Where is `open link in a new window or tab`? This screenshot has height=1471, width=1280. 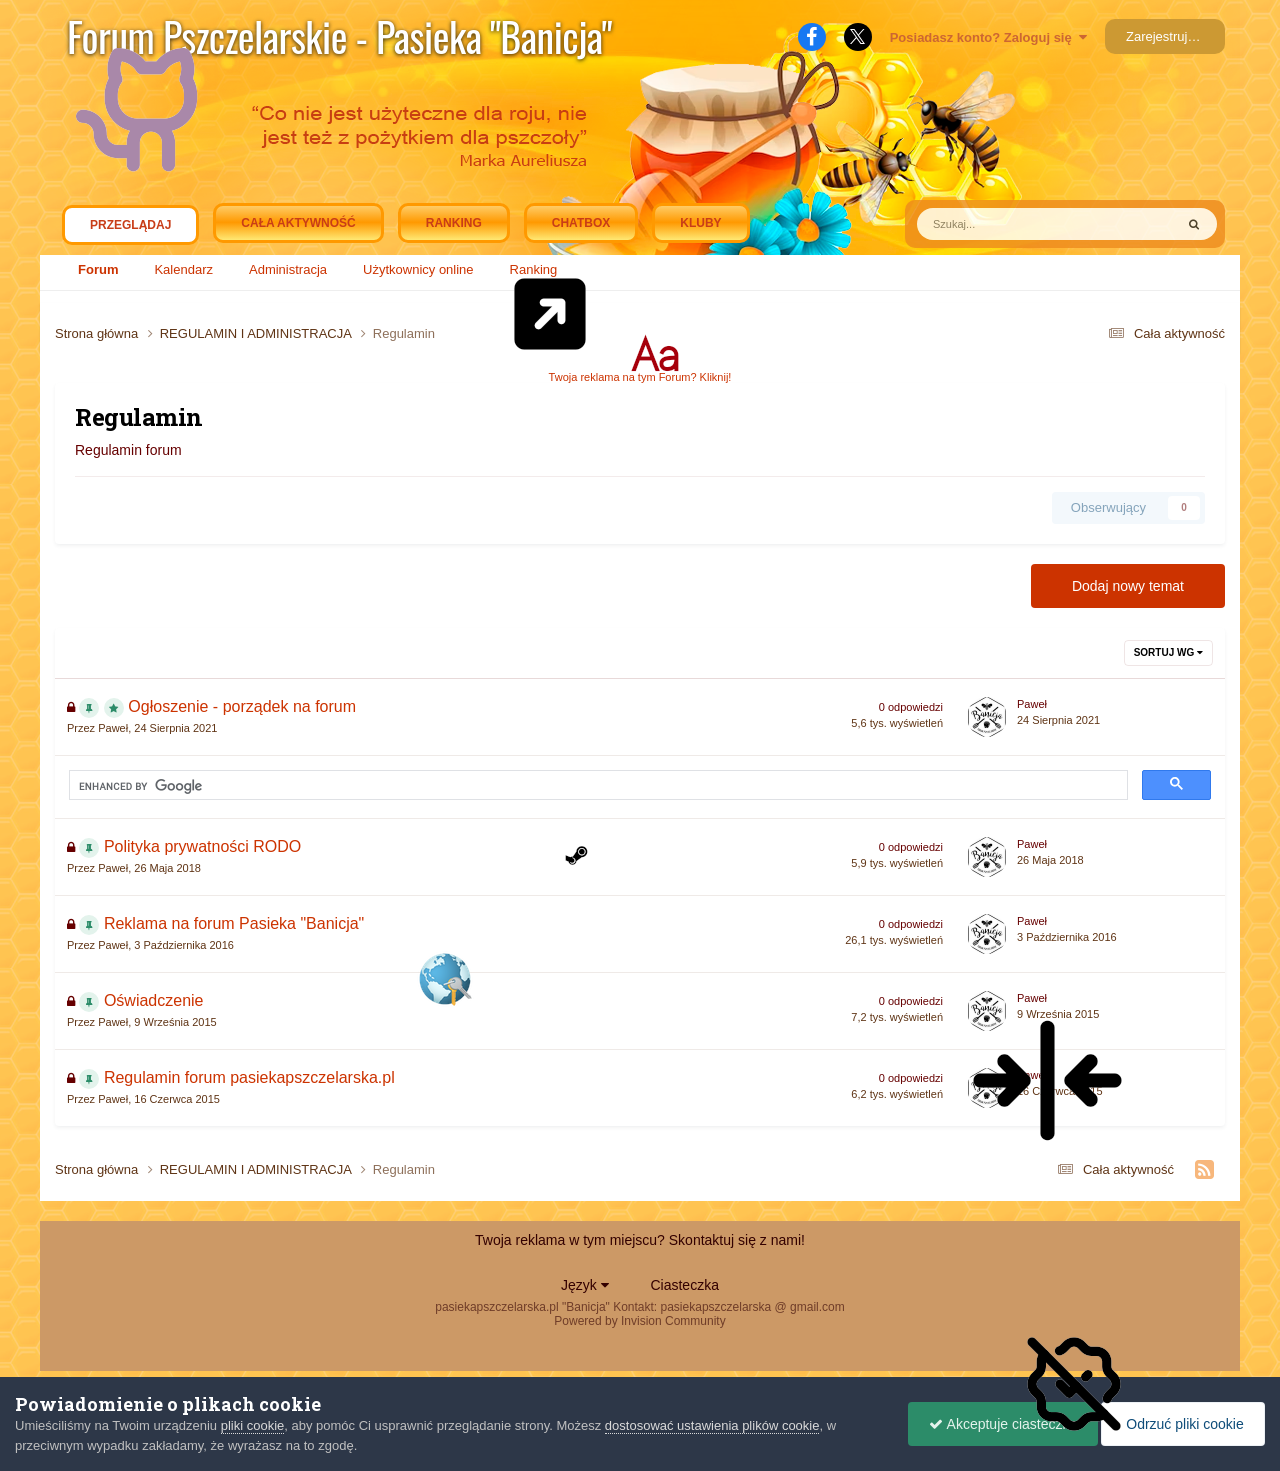
open link in a new window or tab is located at coordinates (550, 314).